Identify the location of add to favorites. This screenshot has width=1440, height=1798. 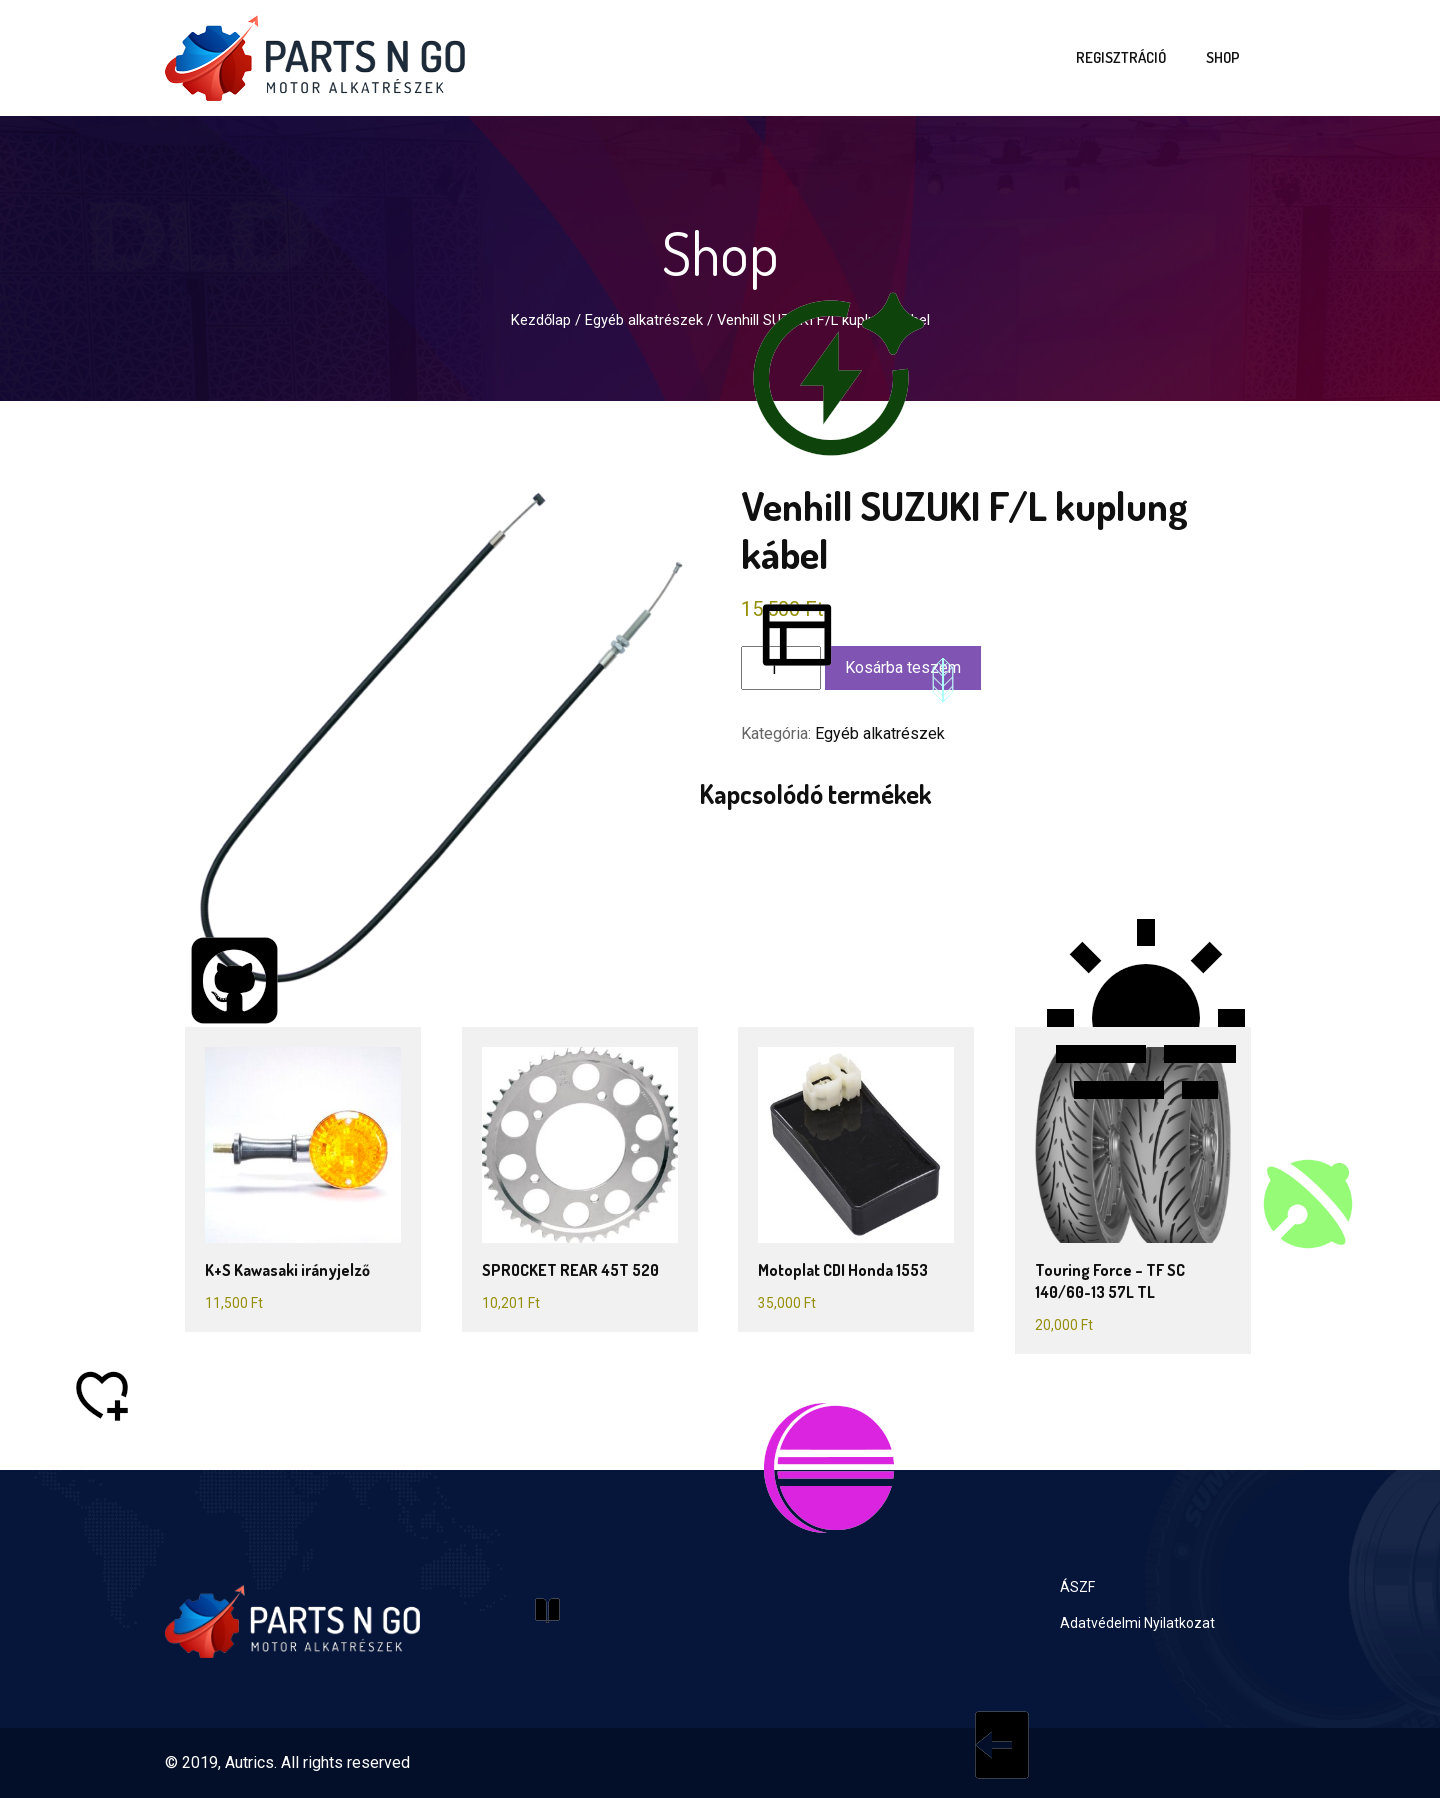
(102, 1395).